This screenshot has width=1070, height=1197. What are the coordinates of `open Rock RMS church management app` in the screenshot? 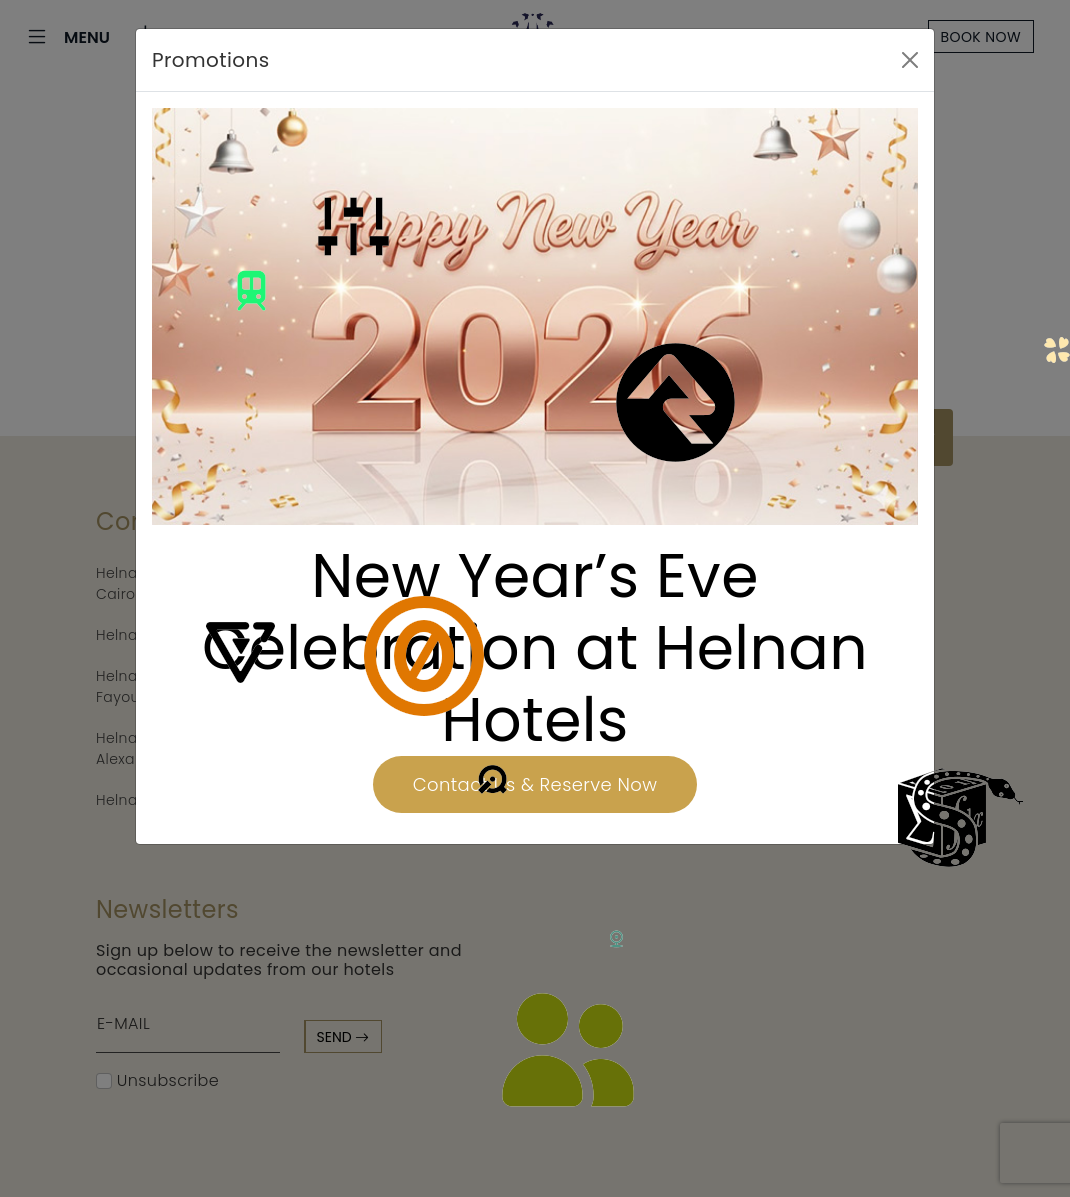 It's located at (675, 402).